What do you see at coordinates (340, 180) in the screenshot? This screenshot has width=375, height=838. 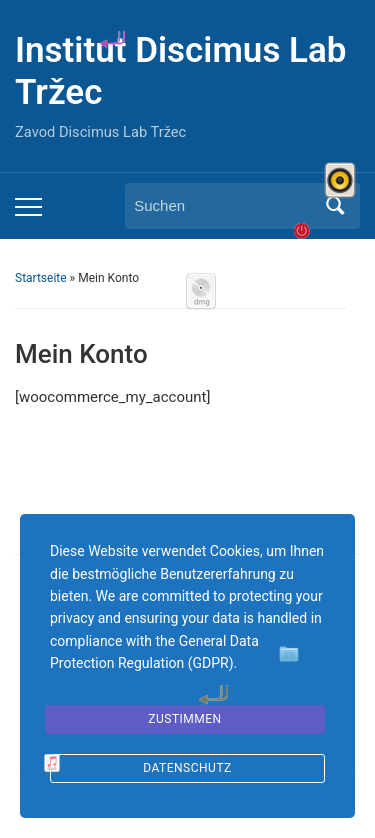 I see `open rhythmbox music player` at bounding box center [340, 180].